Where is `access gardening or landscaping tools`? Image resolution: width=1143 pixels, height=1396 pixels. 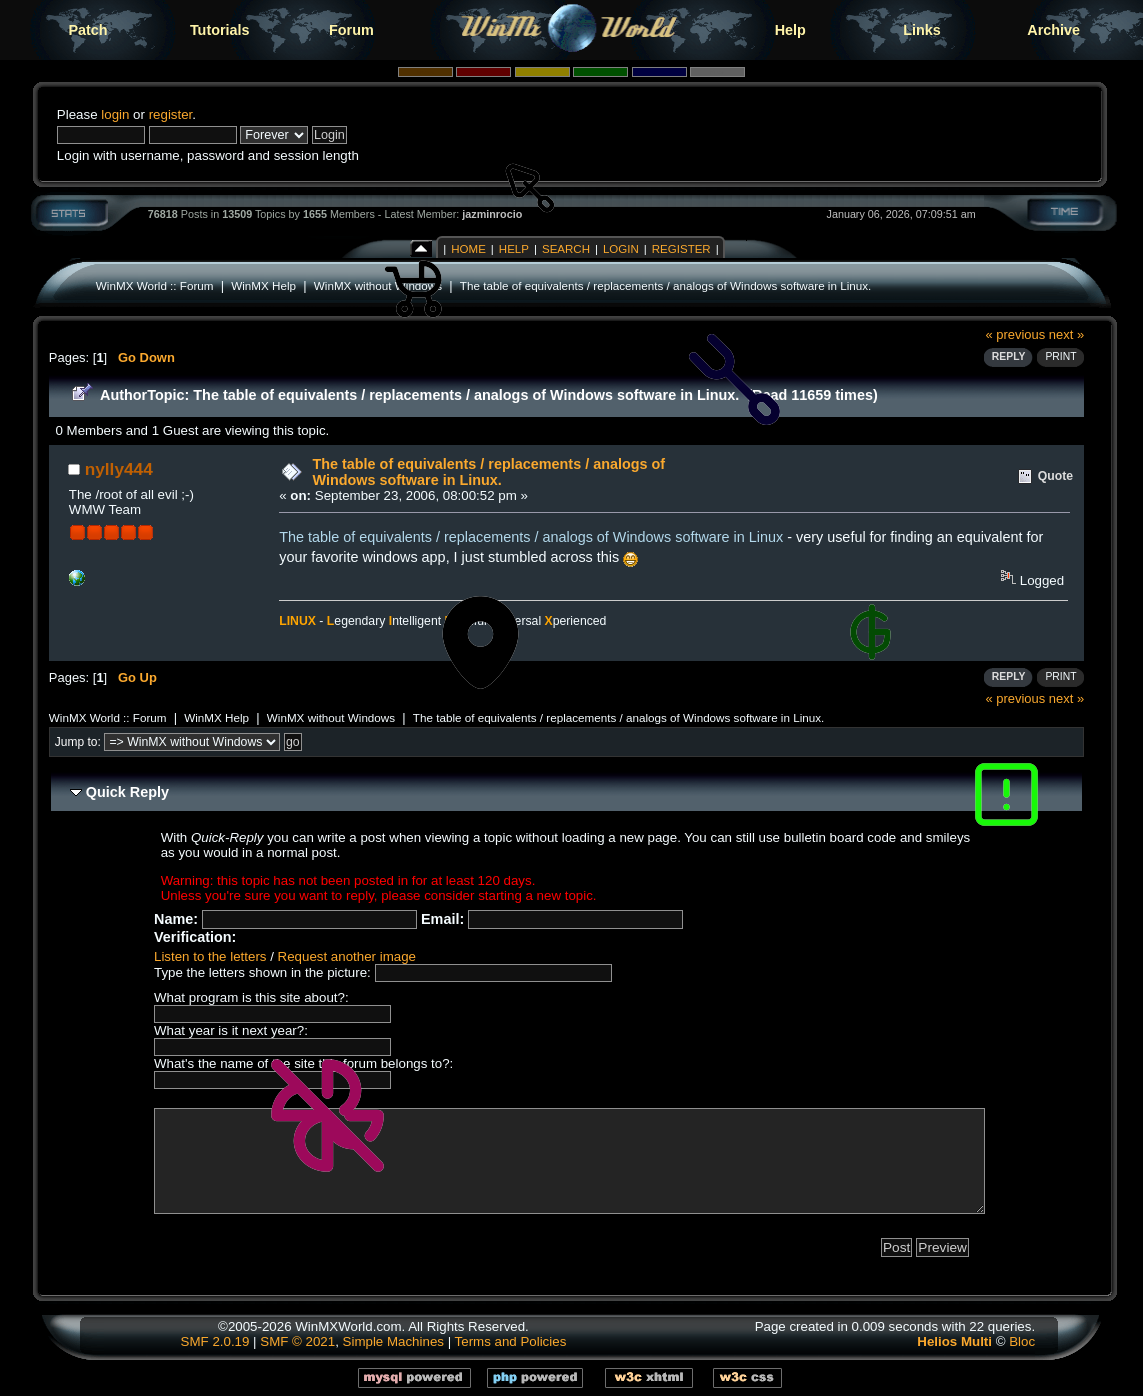
access gardening or landscaping tools is located at coordinates (530, 188).